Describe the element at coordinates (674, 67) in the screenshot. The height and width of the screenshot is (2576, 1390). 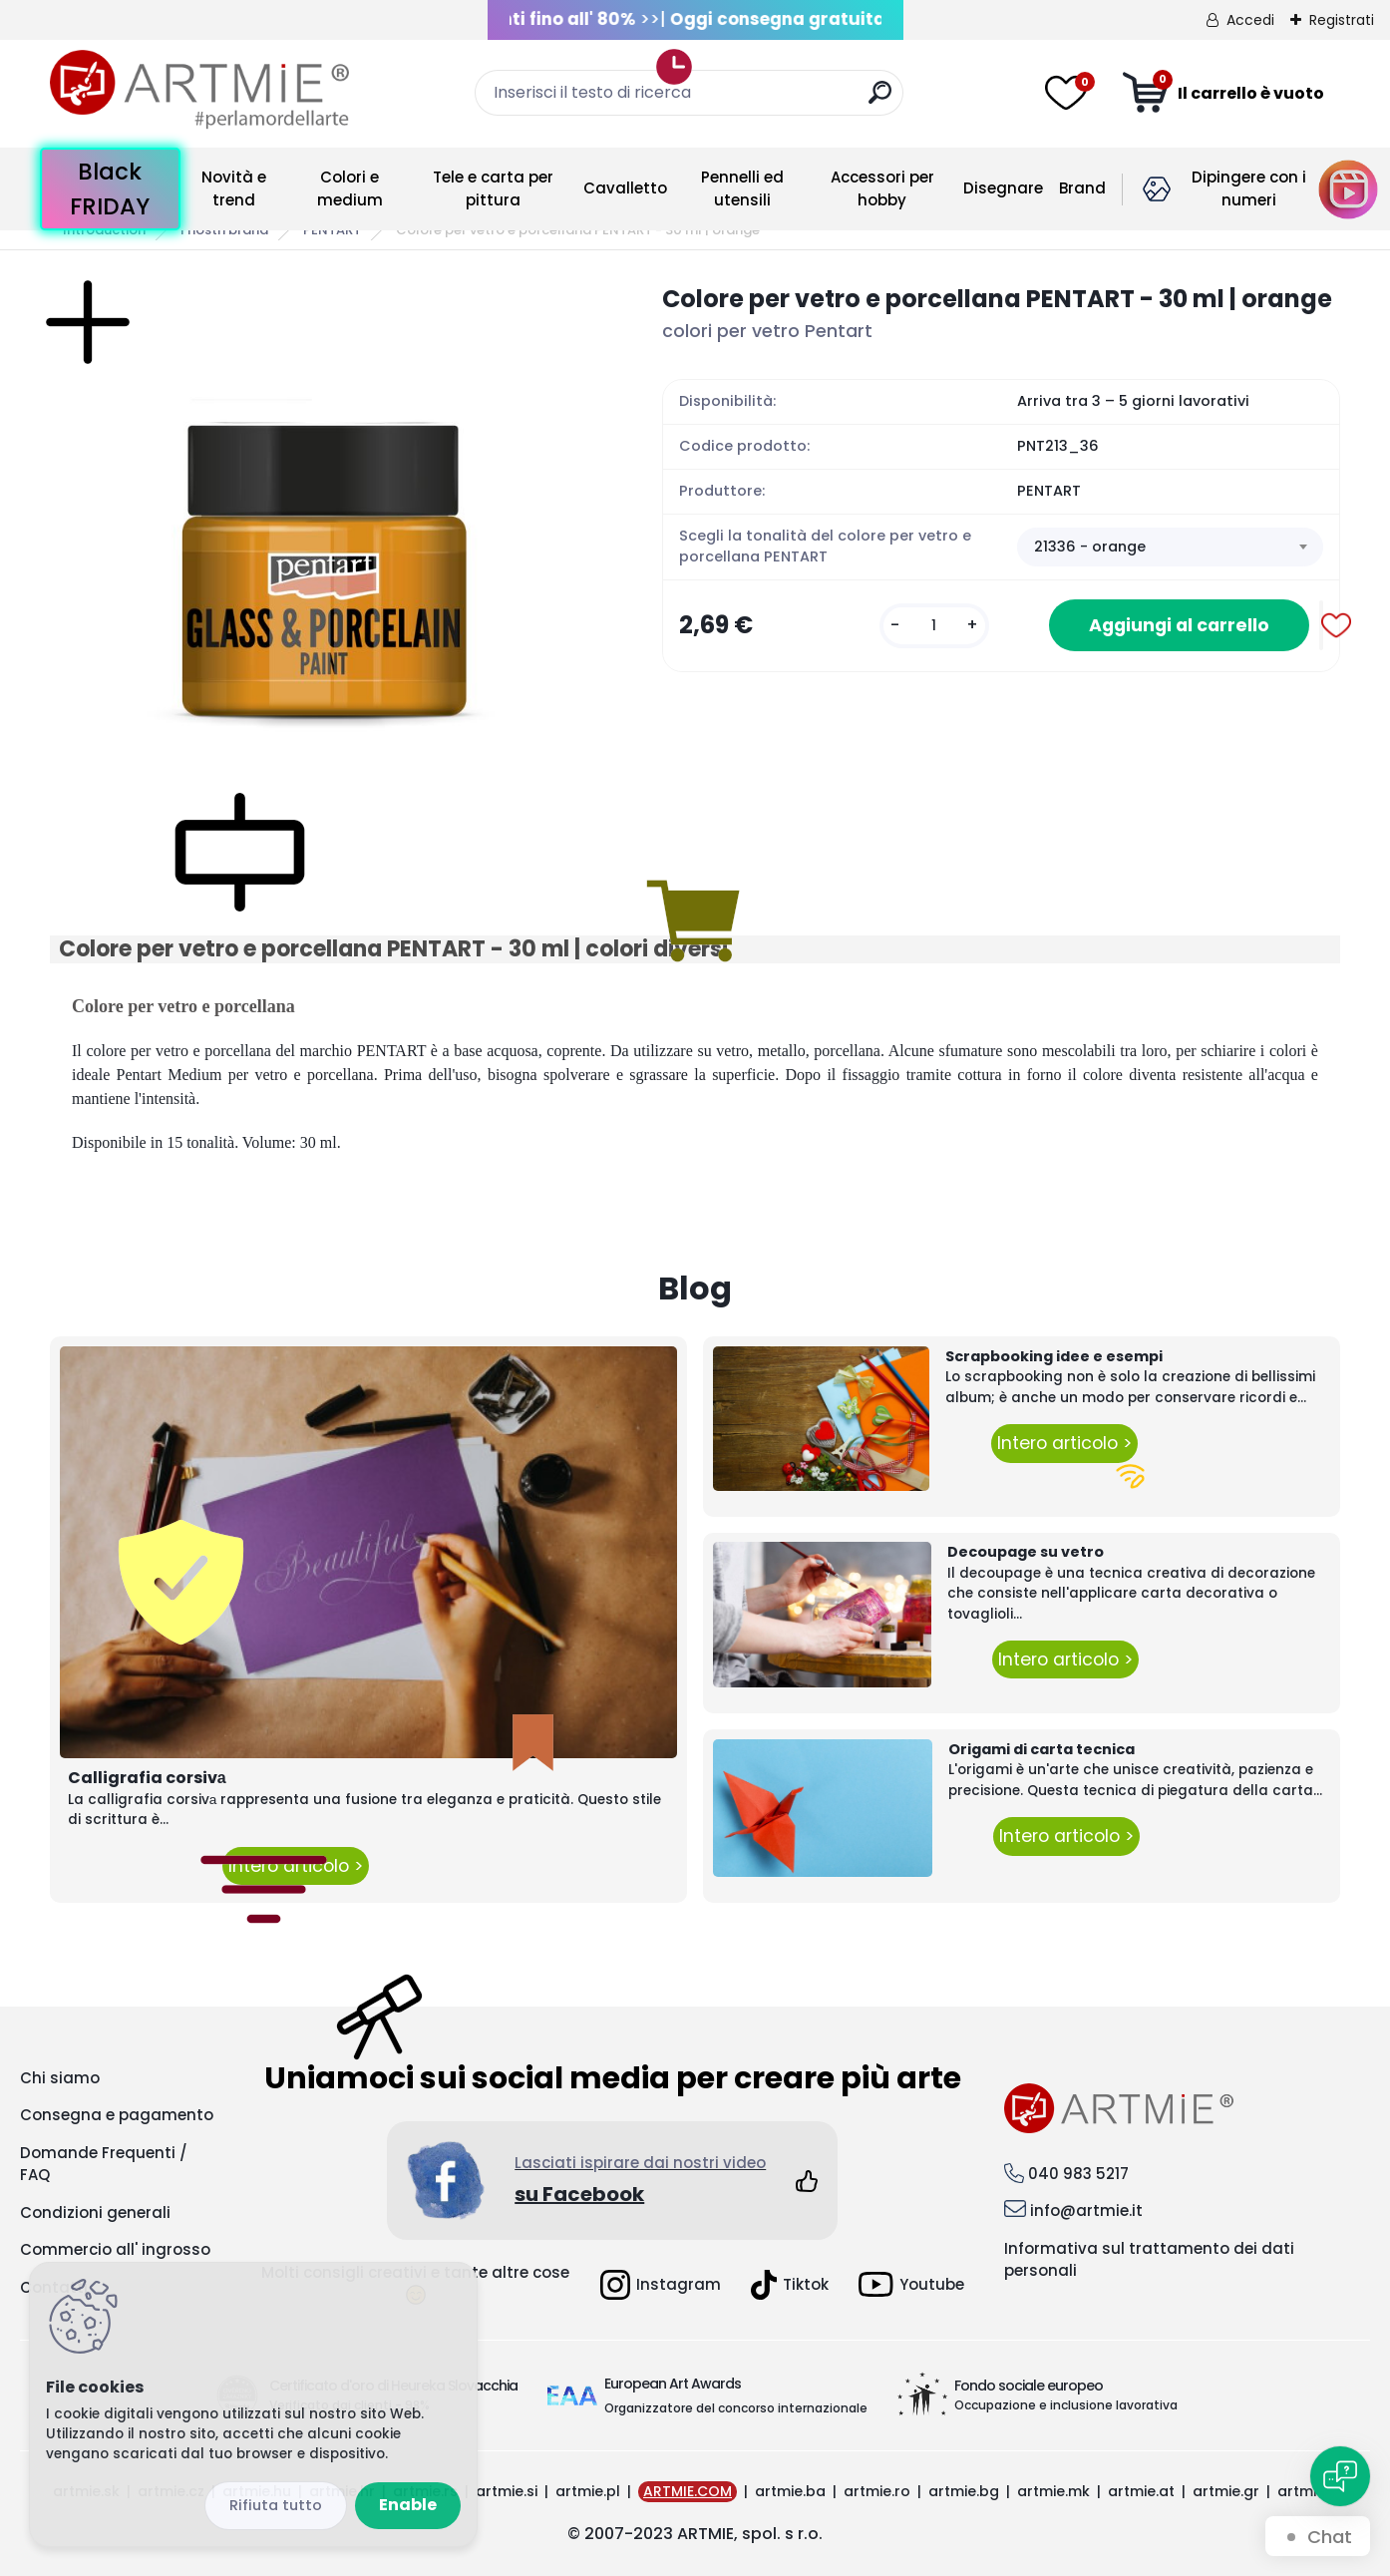
I see `view current time` at that location.